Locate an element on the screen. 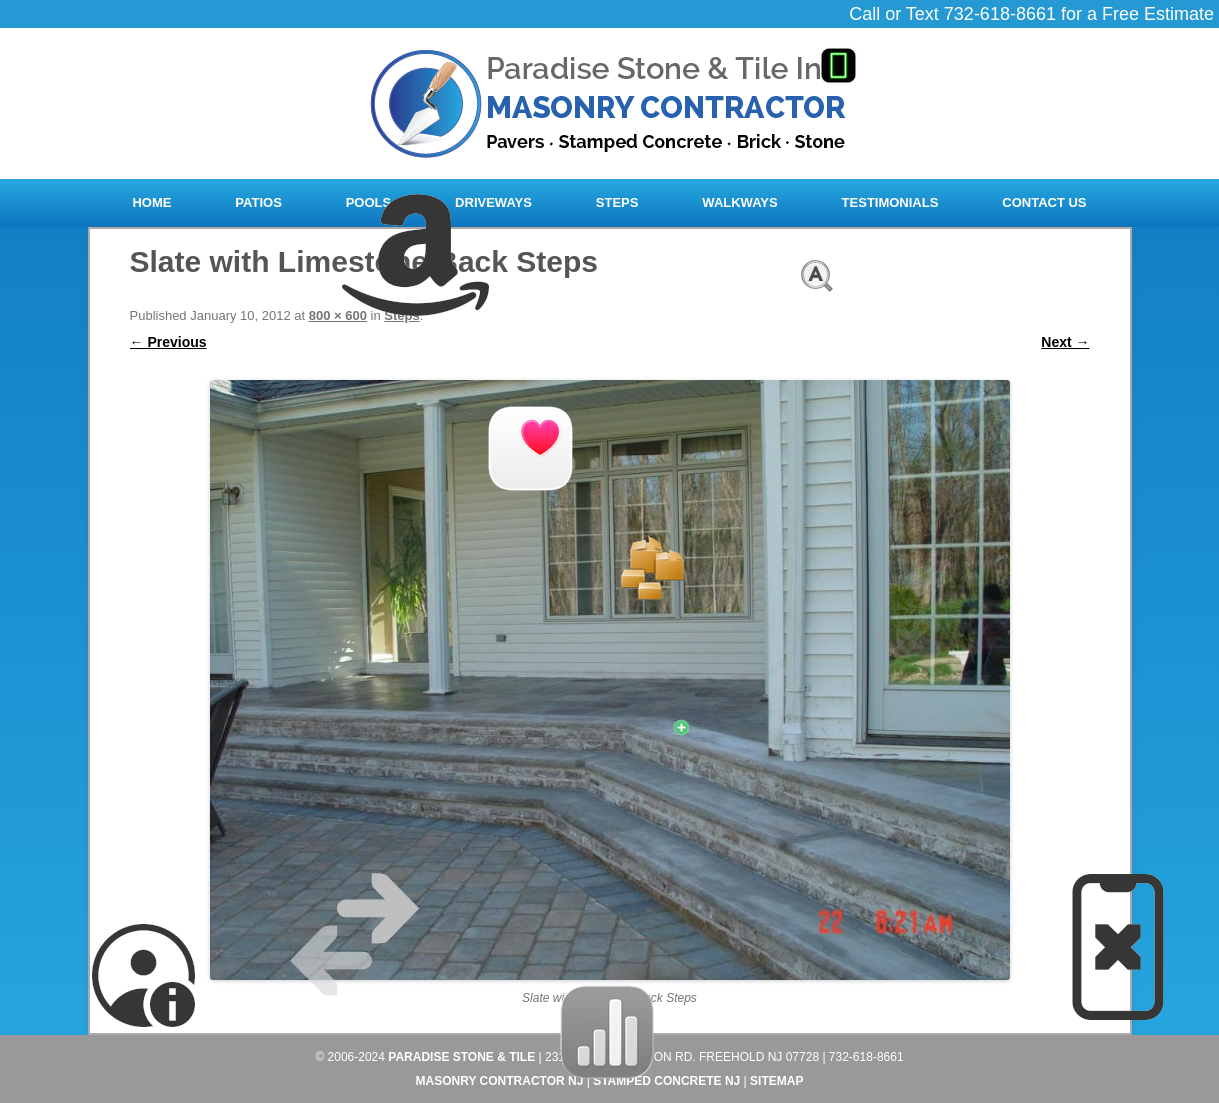 Image resolution: width=1219 pixels, height=1103 pixels. indicates active data transmission on the network is located at coordinates (354, 934).